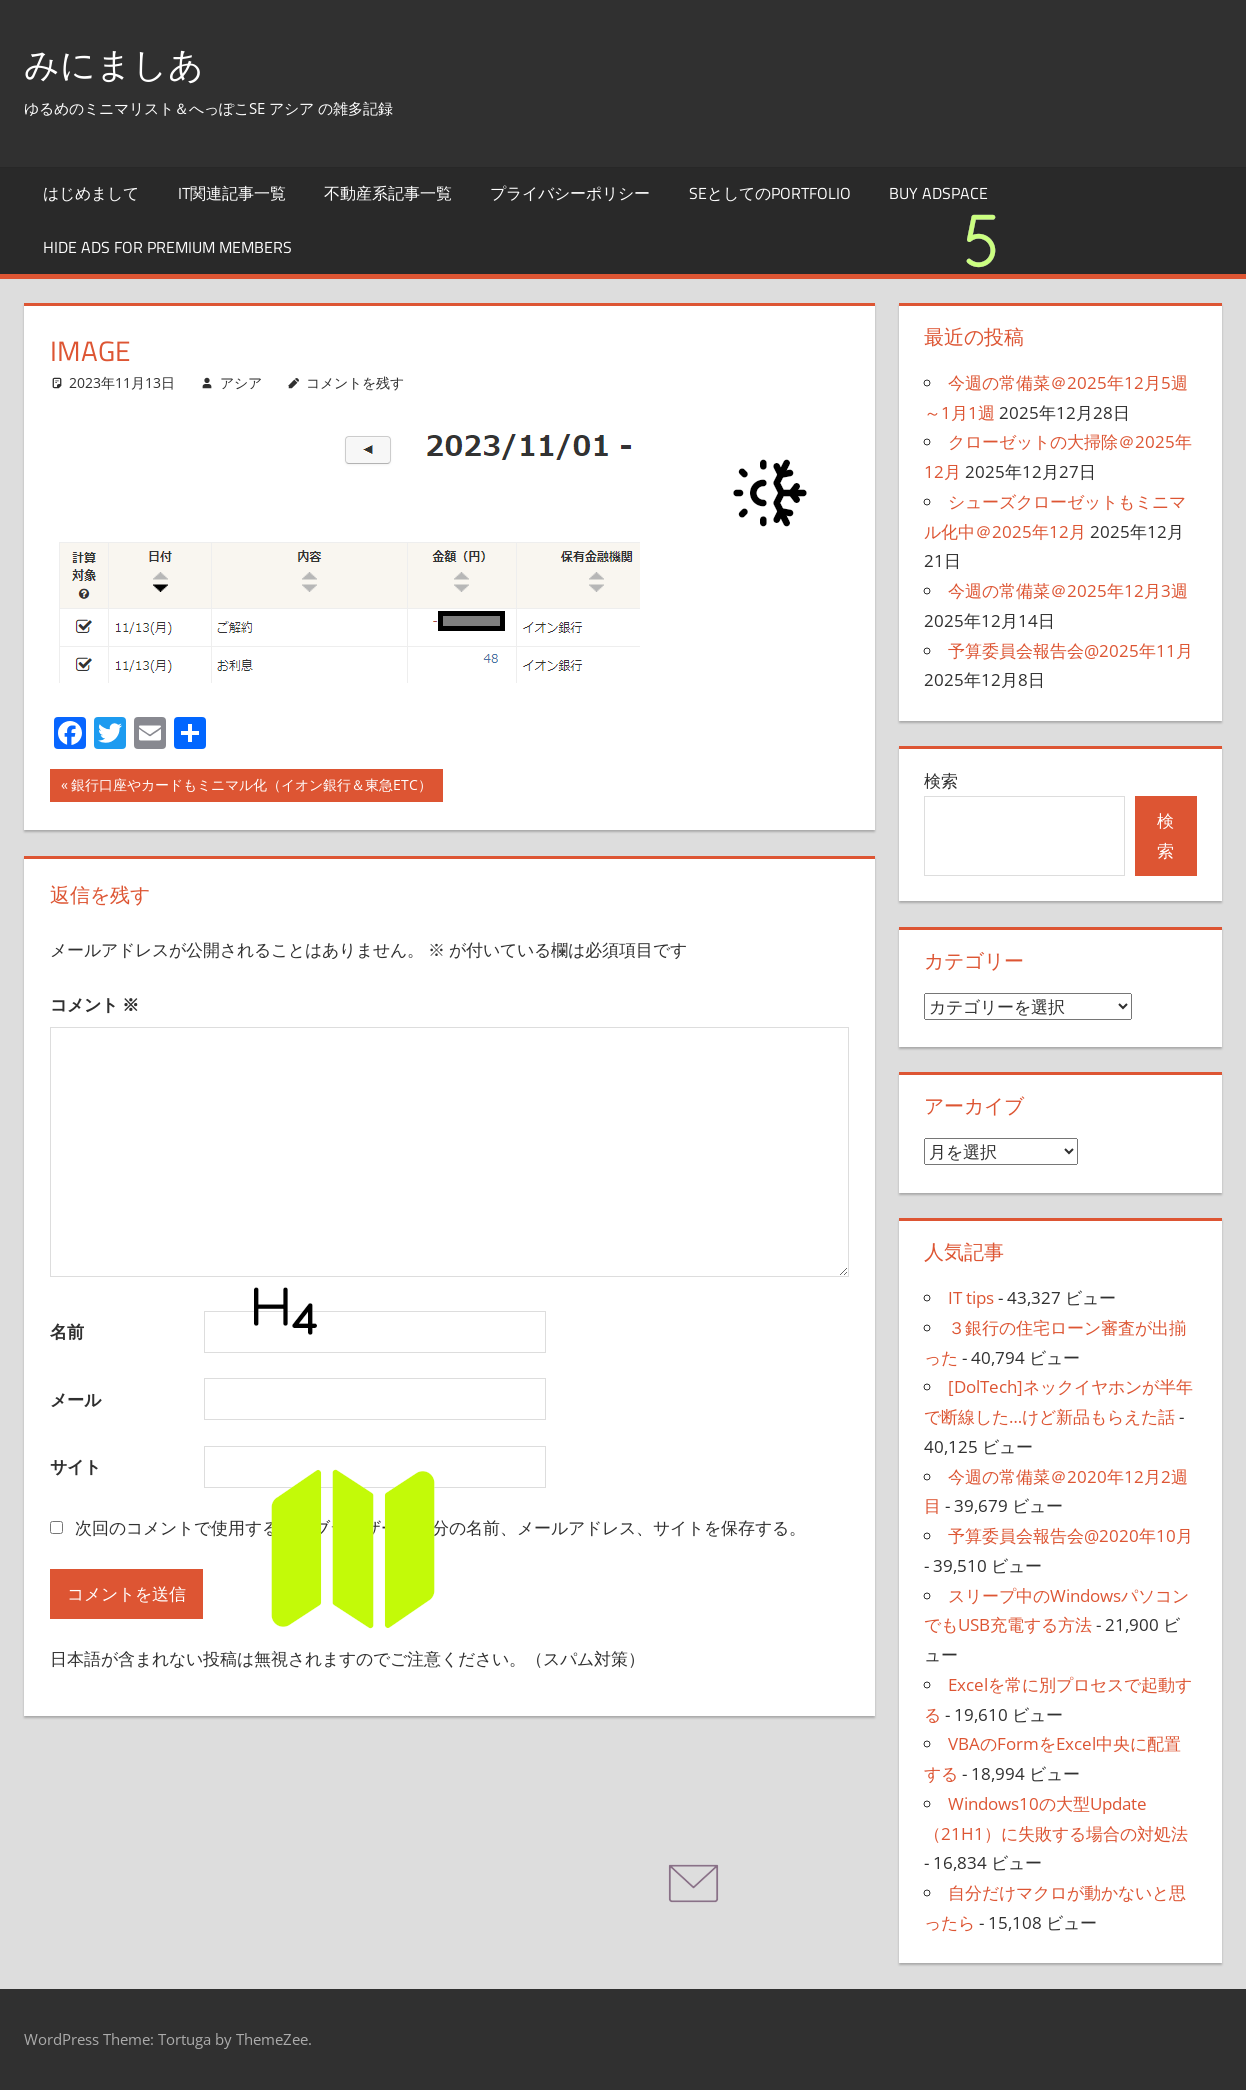 This screenshot has height=2090, width=1246. What do you see at coordinates (353, 1549) in the screenshot?
I see `open the map view` at bounding box center [353, 1549].